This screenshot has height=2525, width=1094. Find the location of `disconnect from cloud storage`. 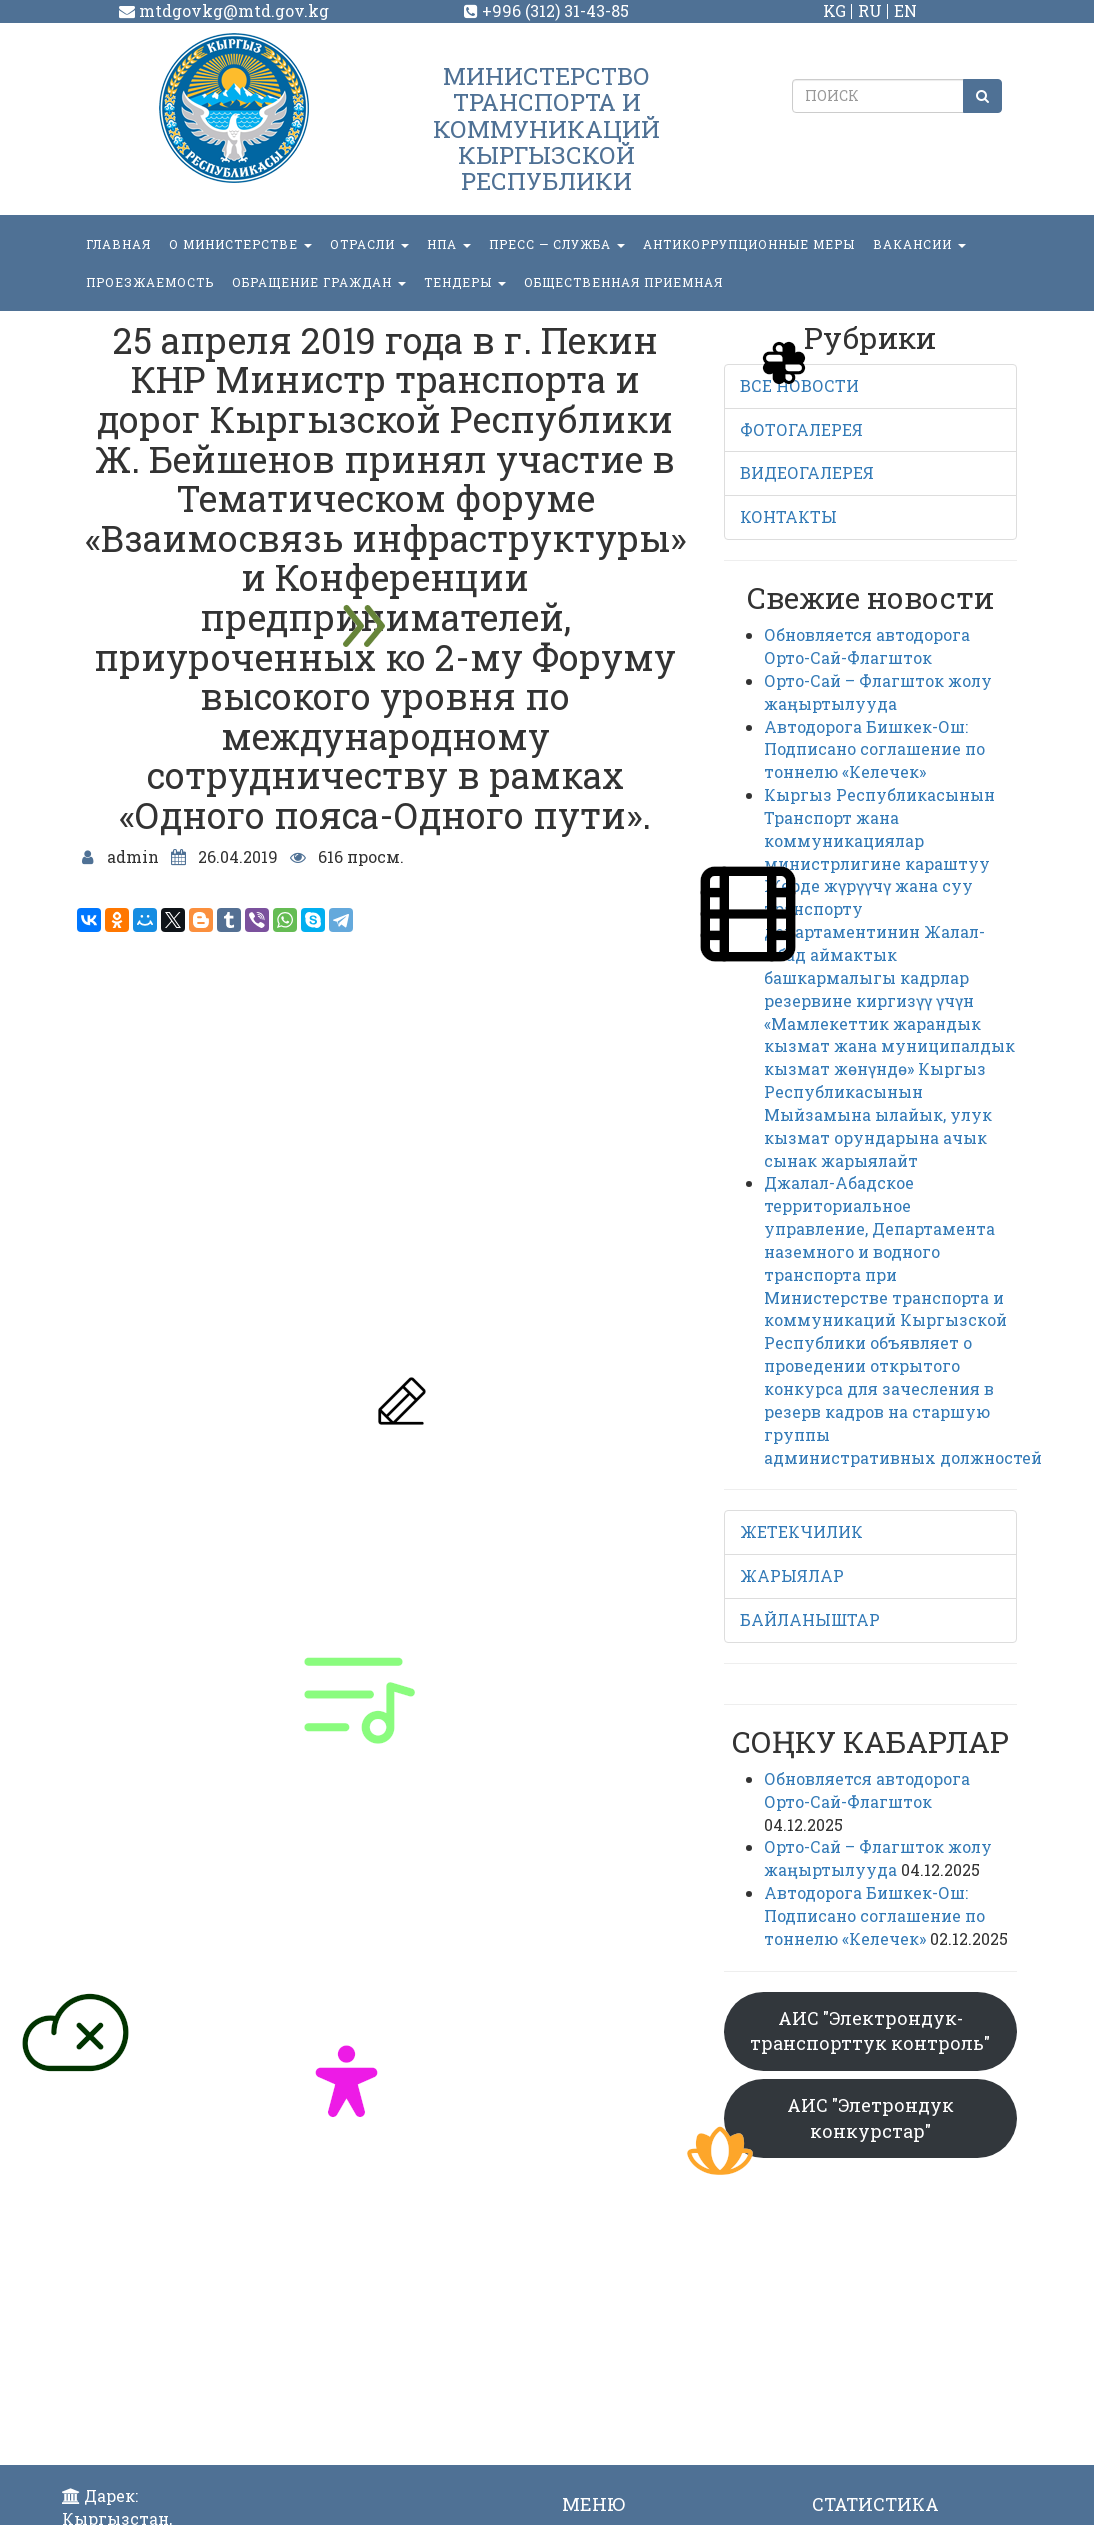

disconnect from cloud storage is located at coordinates (75, 2032).